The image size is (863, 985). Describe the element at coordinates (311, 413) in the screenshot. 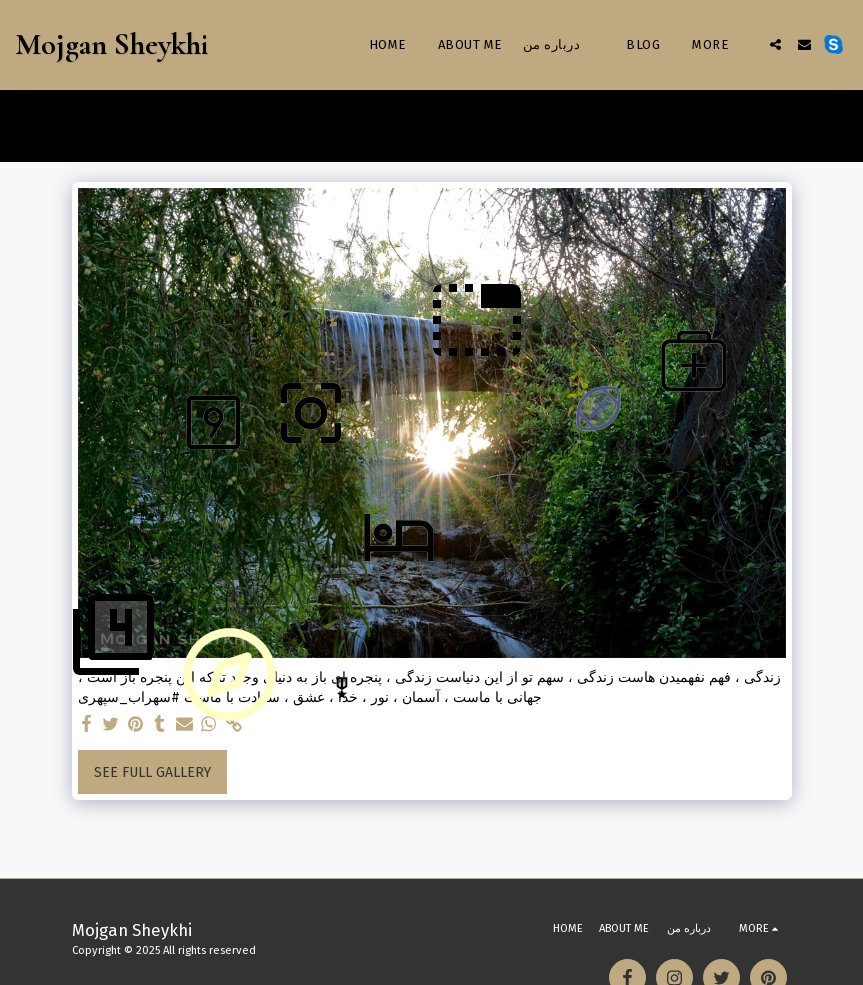

I see `center focus on camera or viewfinder` at that location.